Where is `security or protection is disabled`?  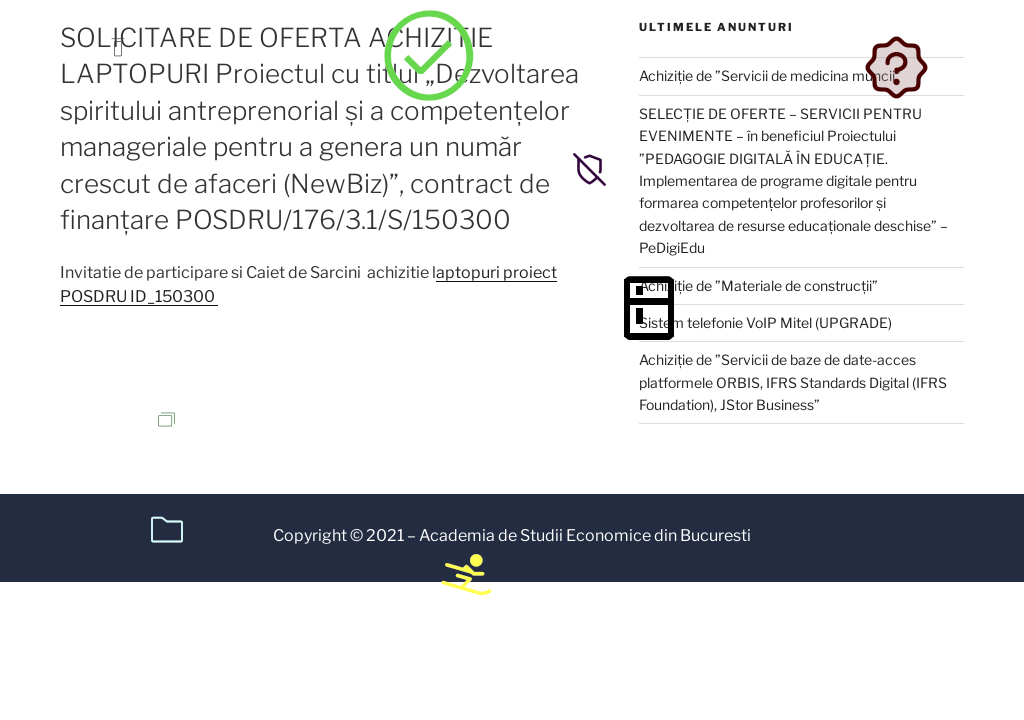
security or protection is disabled is located at coordinates (589, 169).